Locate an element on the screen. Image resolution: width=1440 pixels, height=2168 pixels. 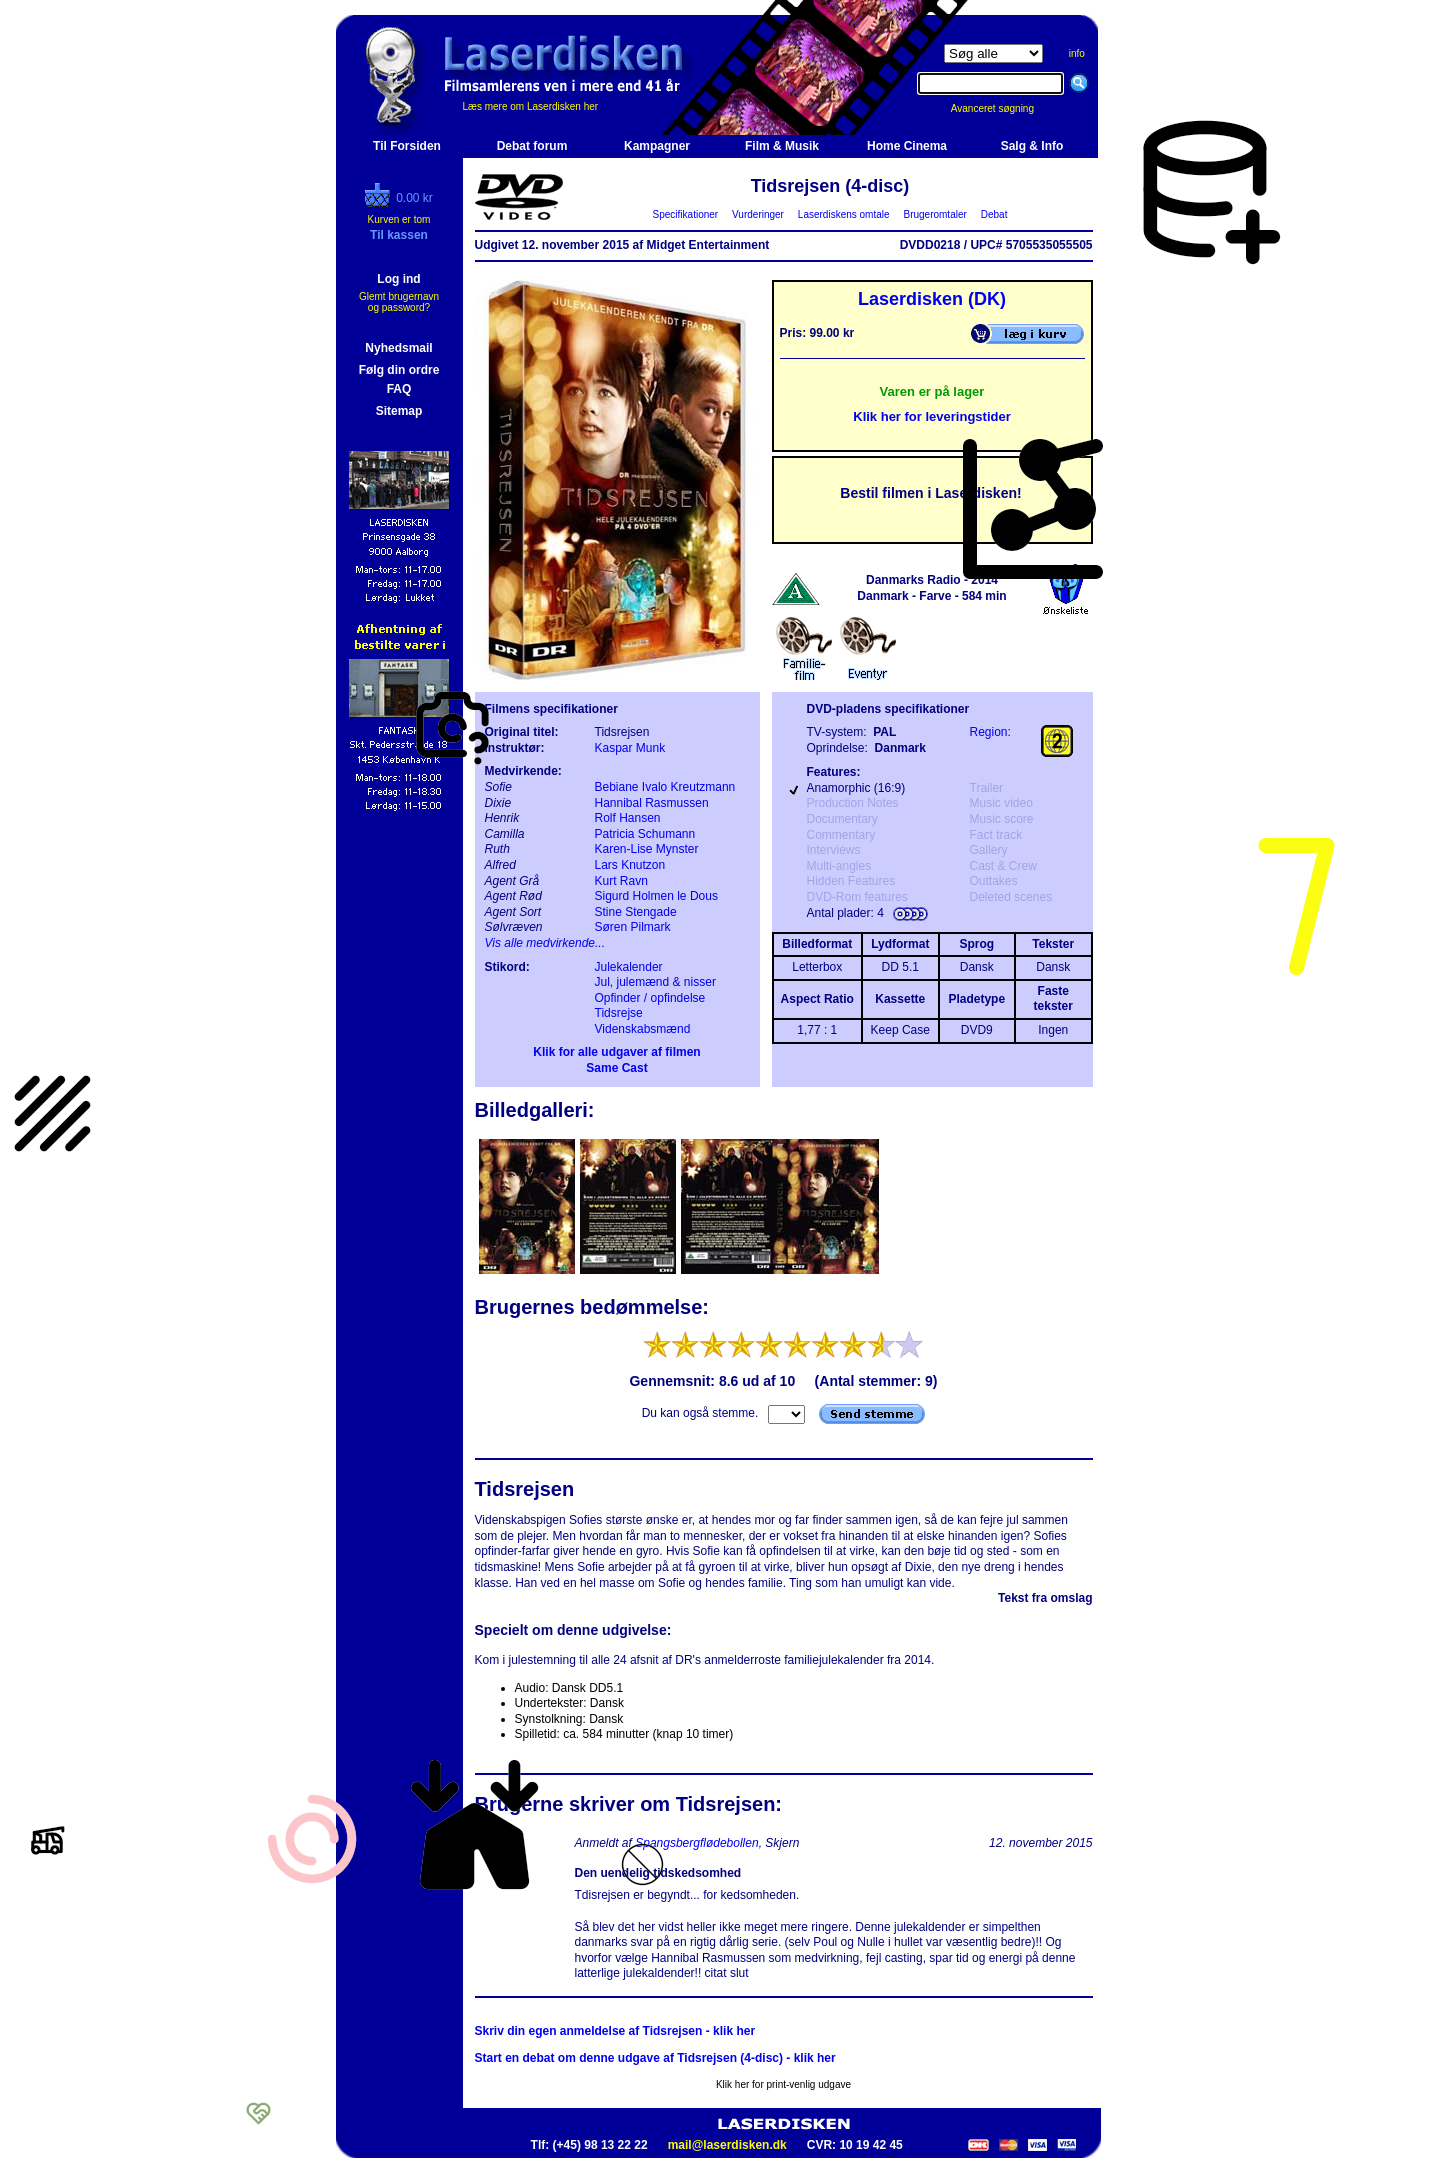
camera help or troubleshooting is located at coordinates (452, 724).